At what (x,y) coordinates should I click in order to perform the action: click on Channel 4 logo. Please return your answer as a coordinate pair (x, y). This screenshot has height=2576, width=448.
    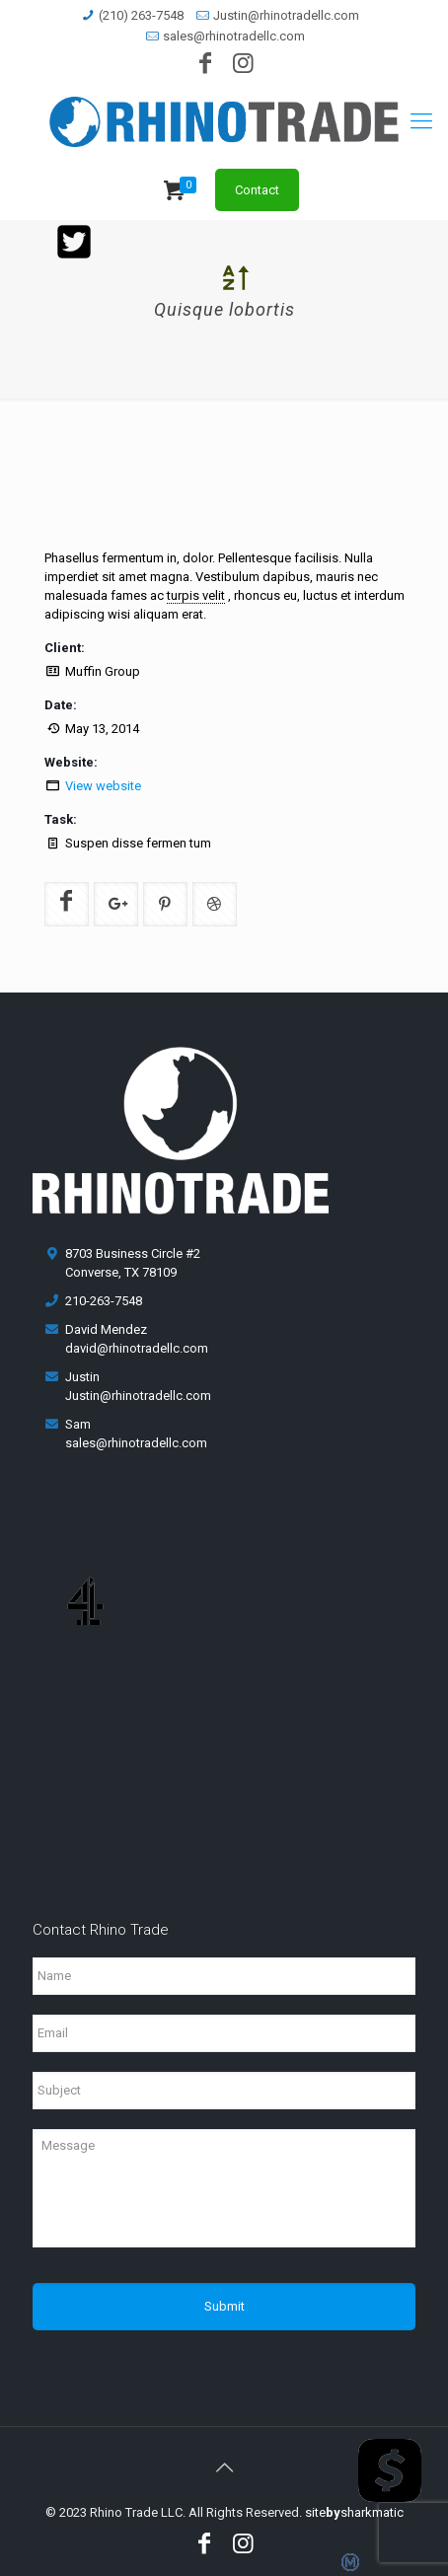
    Looking at the image, I should click on (85, 1600).